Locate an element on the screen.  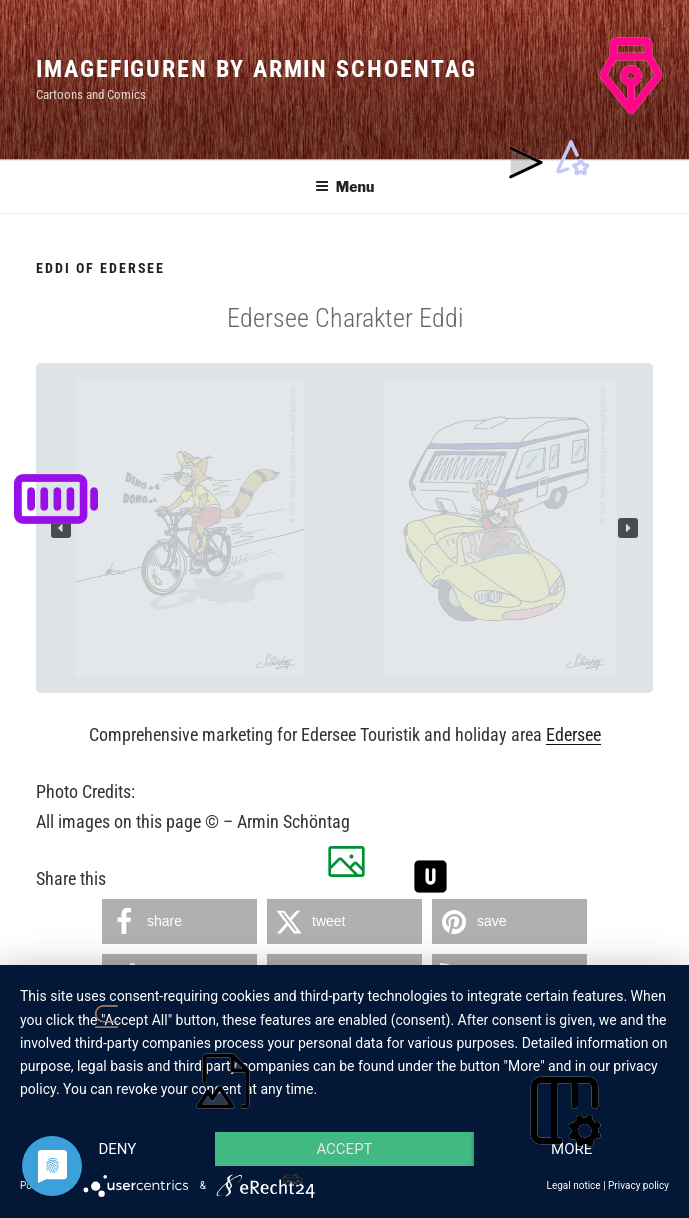
indicates an item or option starting with the letter U is located at coordinates (430, 876).